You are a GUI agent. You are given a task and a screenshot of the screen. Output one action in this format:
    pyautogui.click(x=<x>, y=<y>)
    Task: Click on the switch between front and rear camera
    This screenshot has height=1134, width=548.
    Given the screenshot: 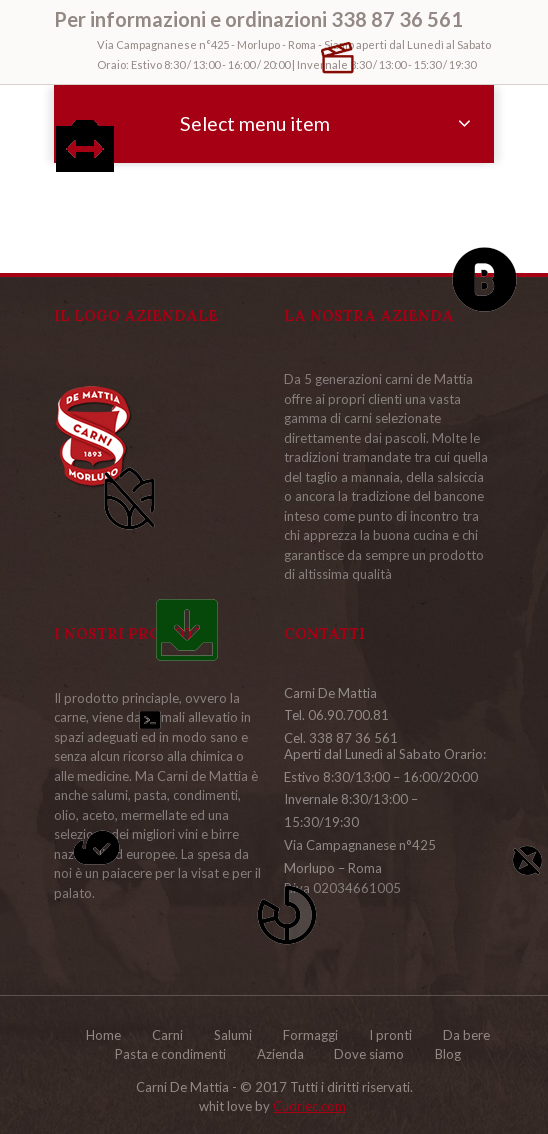 What is the action you would take?
    pyautogui.click(x=85, y=149)
    